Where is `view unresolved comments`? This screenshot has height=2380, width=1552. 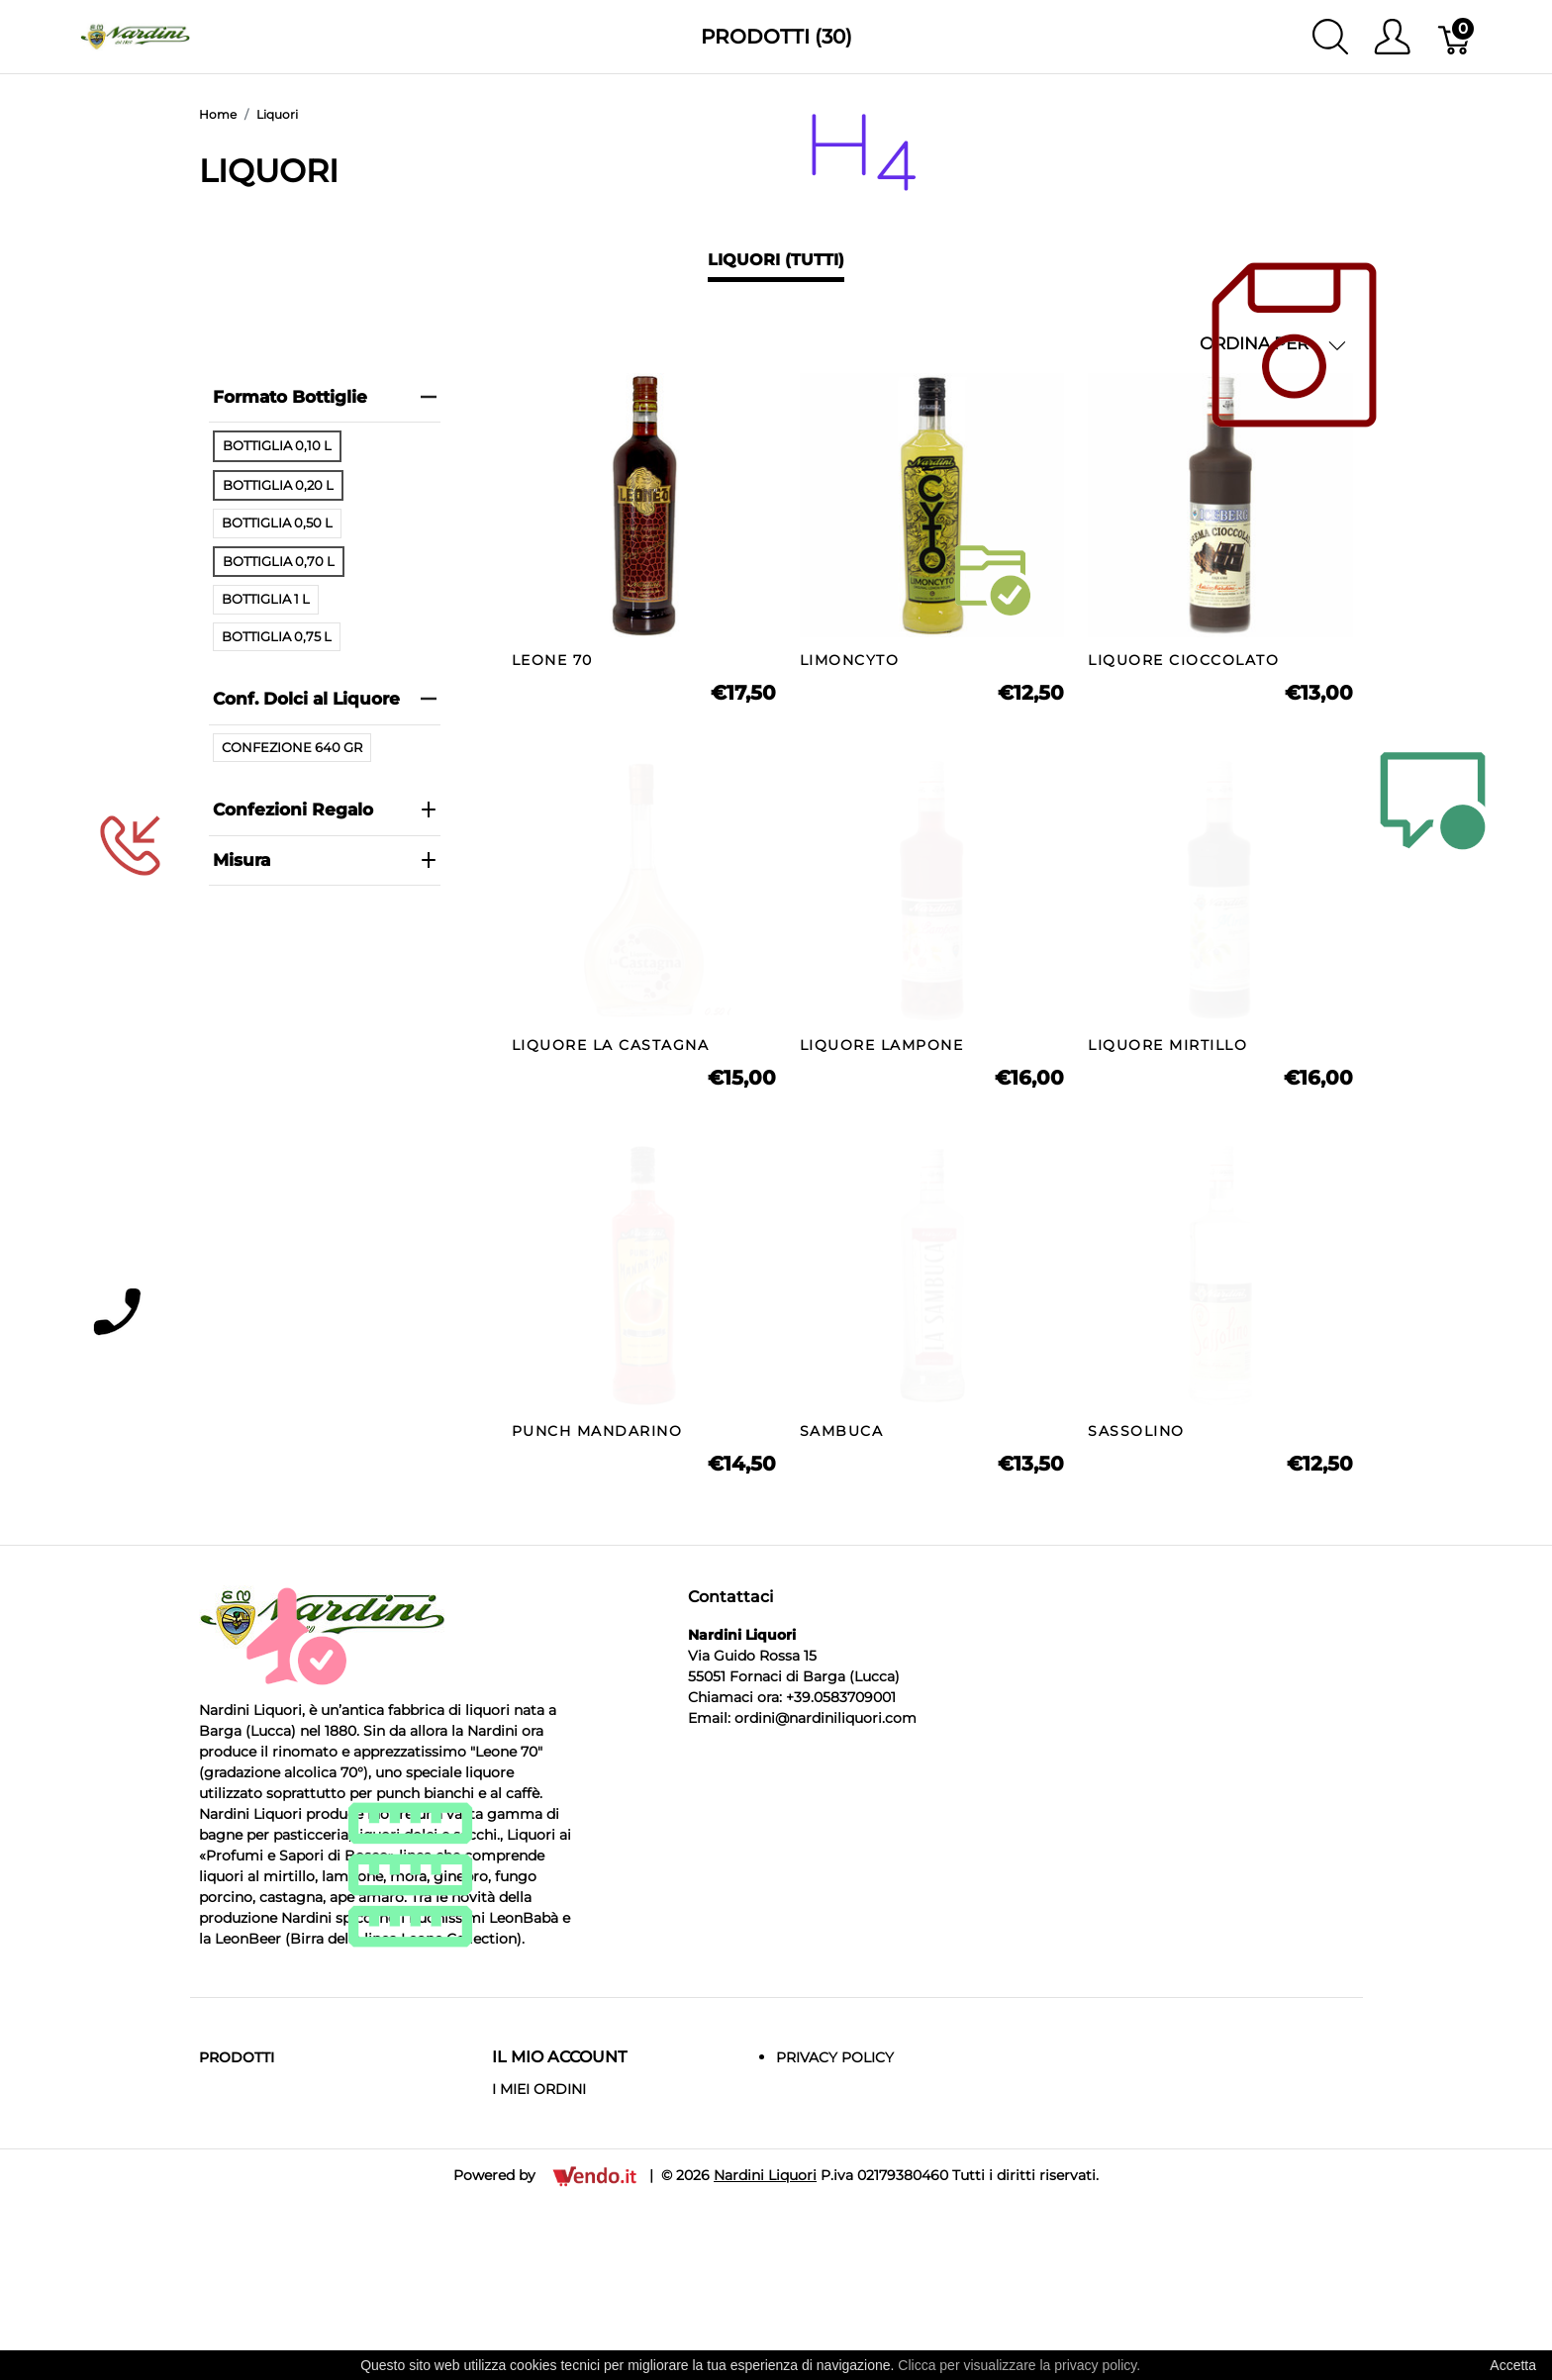
view unresolved comments is located at coordinates (1432, 797).